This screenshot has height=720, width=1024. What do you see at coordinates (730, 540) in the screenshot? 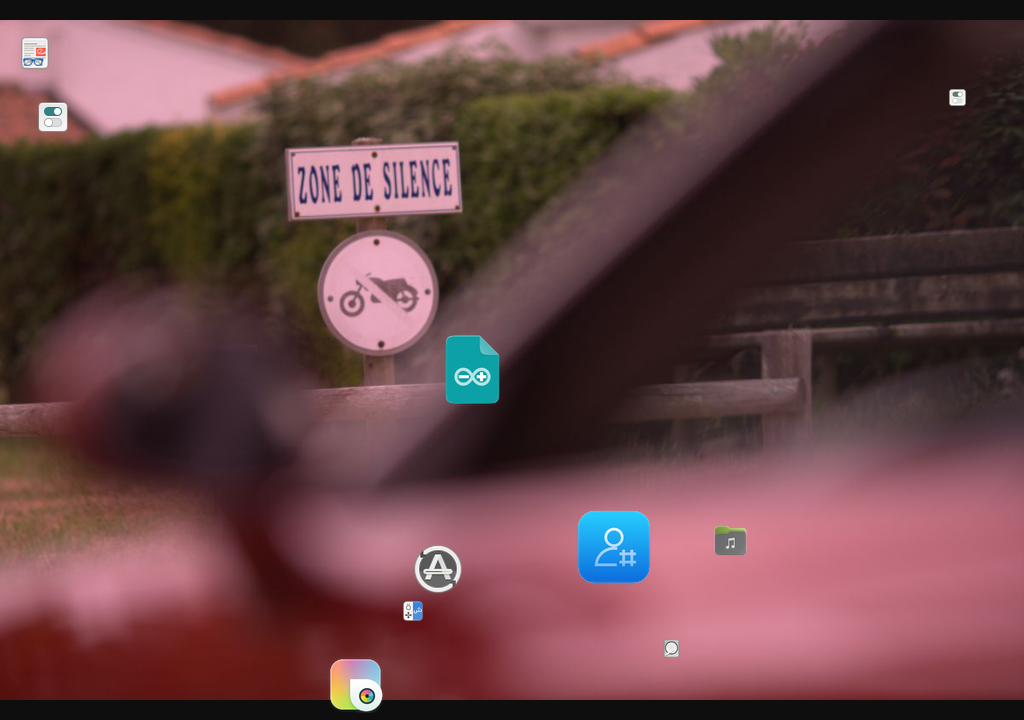
I see `open your music folder` at bounding box center [730, 540].